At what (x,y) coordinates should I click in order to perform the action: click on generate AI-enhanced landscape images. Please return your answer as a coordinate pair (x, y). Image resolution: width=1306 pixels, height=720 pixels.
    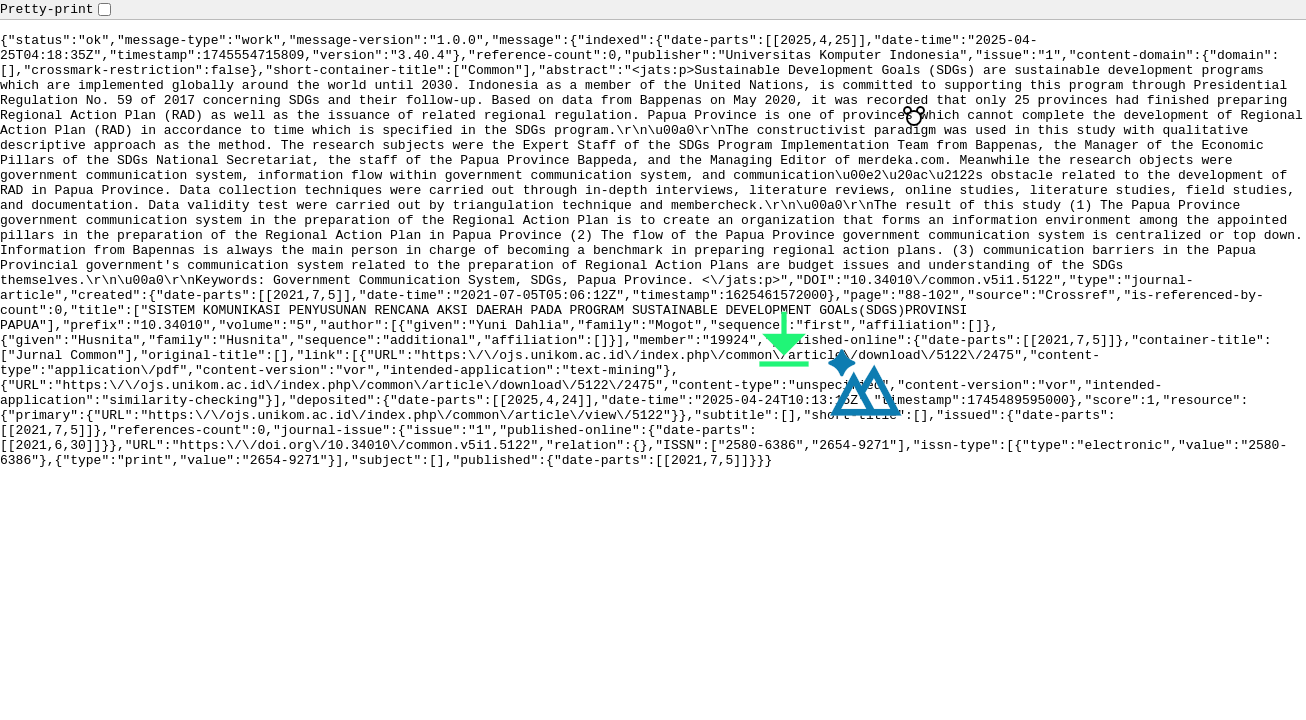
    Looking at the image, I should click on (864, 385).